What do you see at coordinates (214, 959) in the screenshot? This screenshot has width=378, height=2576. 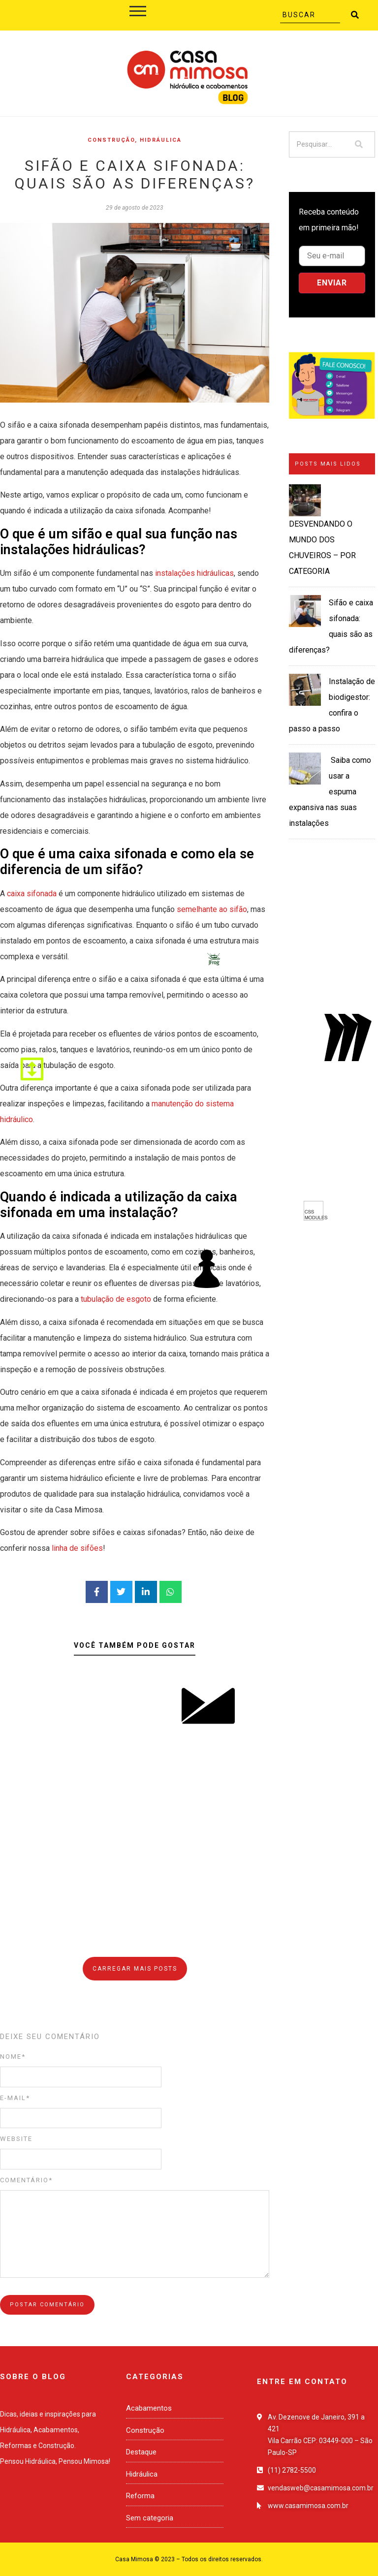 I see `navigate to JFrog DevOps platform` at bounding box center [214, 959].